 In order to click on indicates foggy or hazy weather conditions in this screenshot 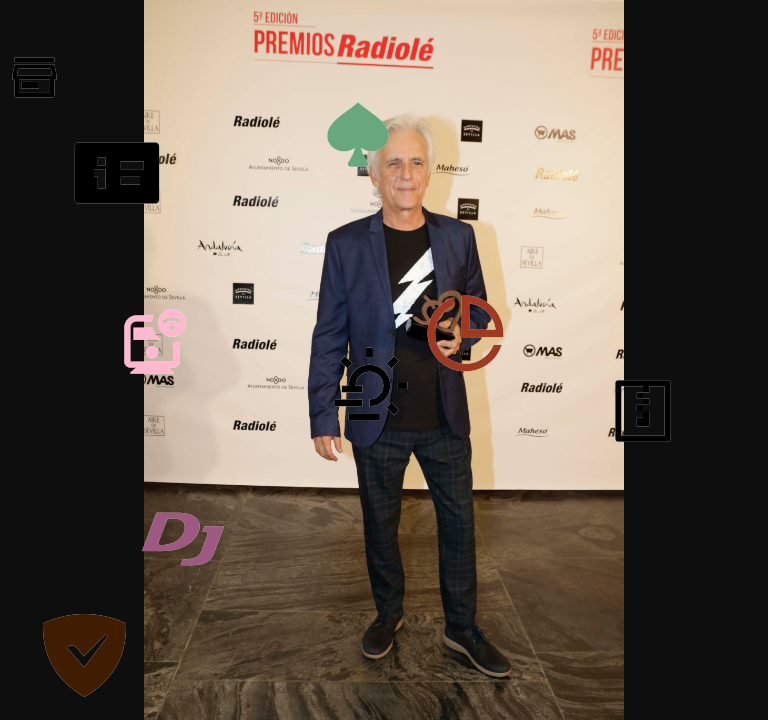, I will do `click(369, 385)`.